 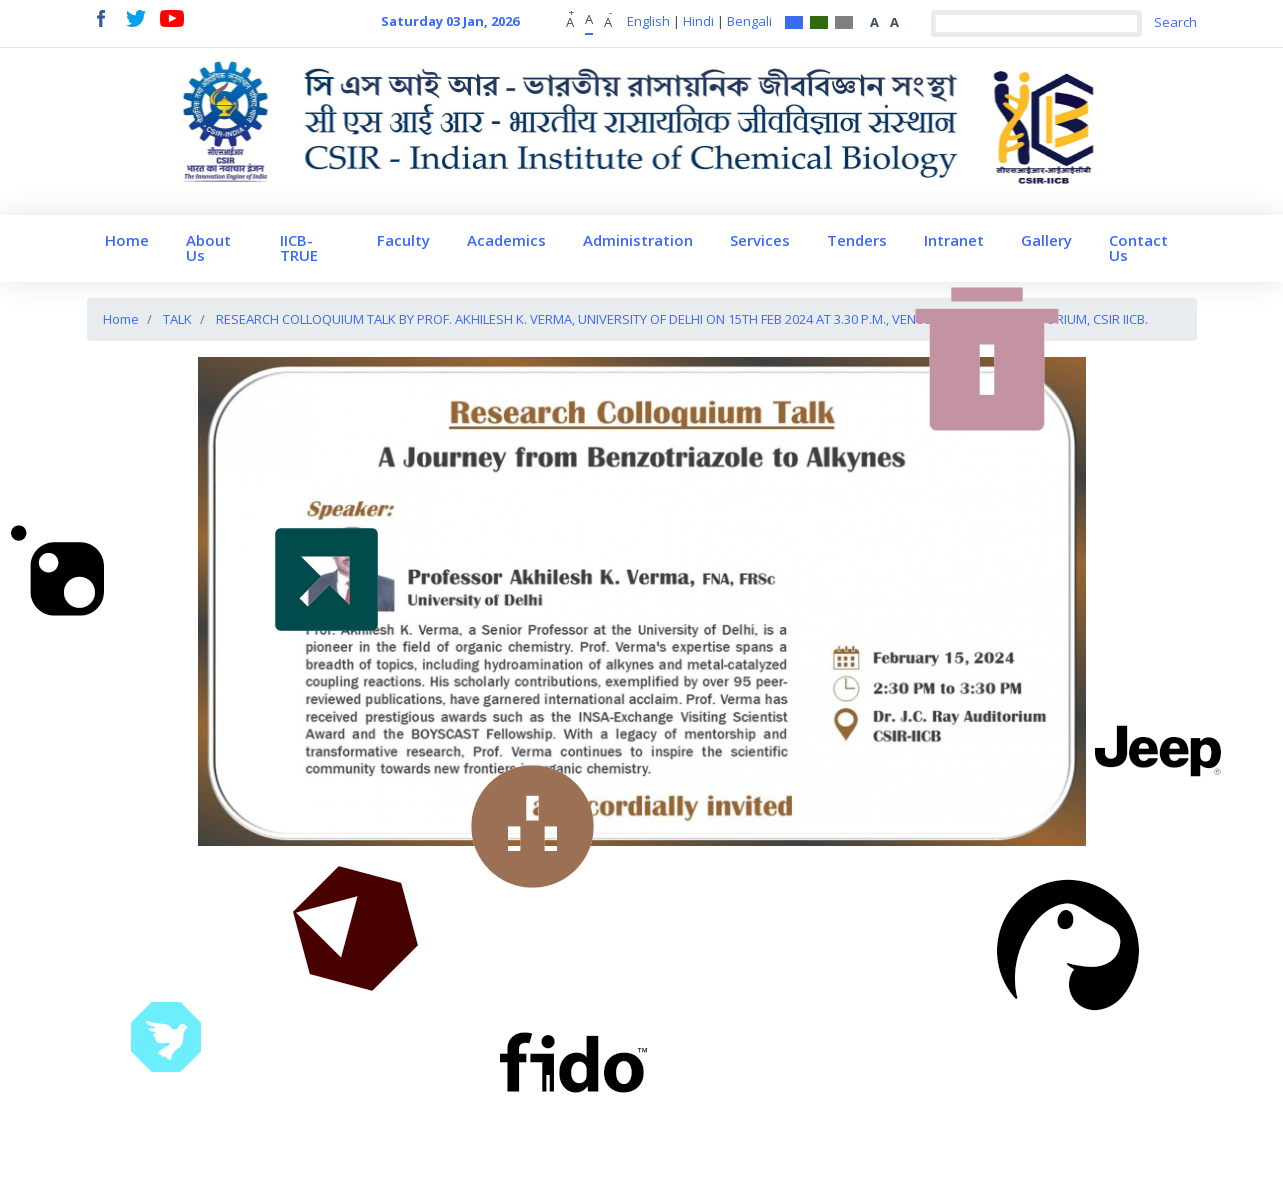 What do you see at coordinates (532, 826) in the screenshot?
I see `electrical outlet or power socket indicator` at bounding box center [532, 826].